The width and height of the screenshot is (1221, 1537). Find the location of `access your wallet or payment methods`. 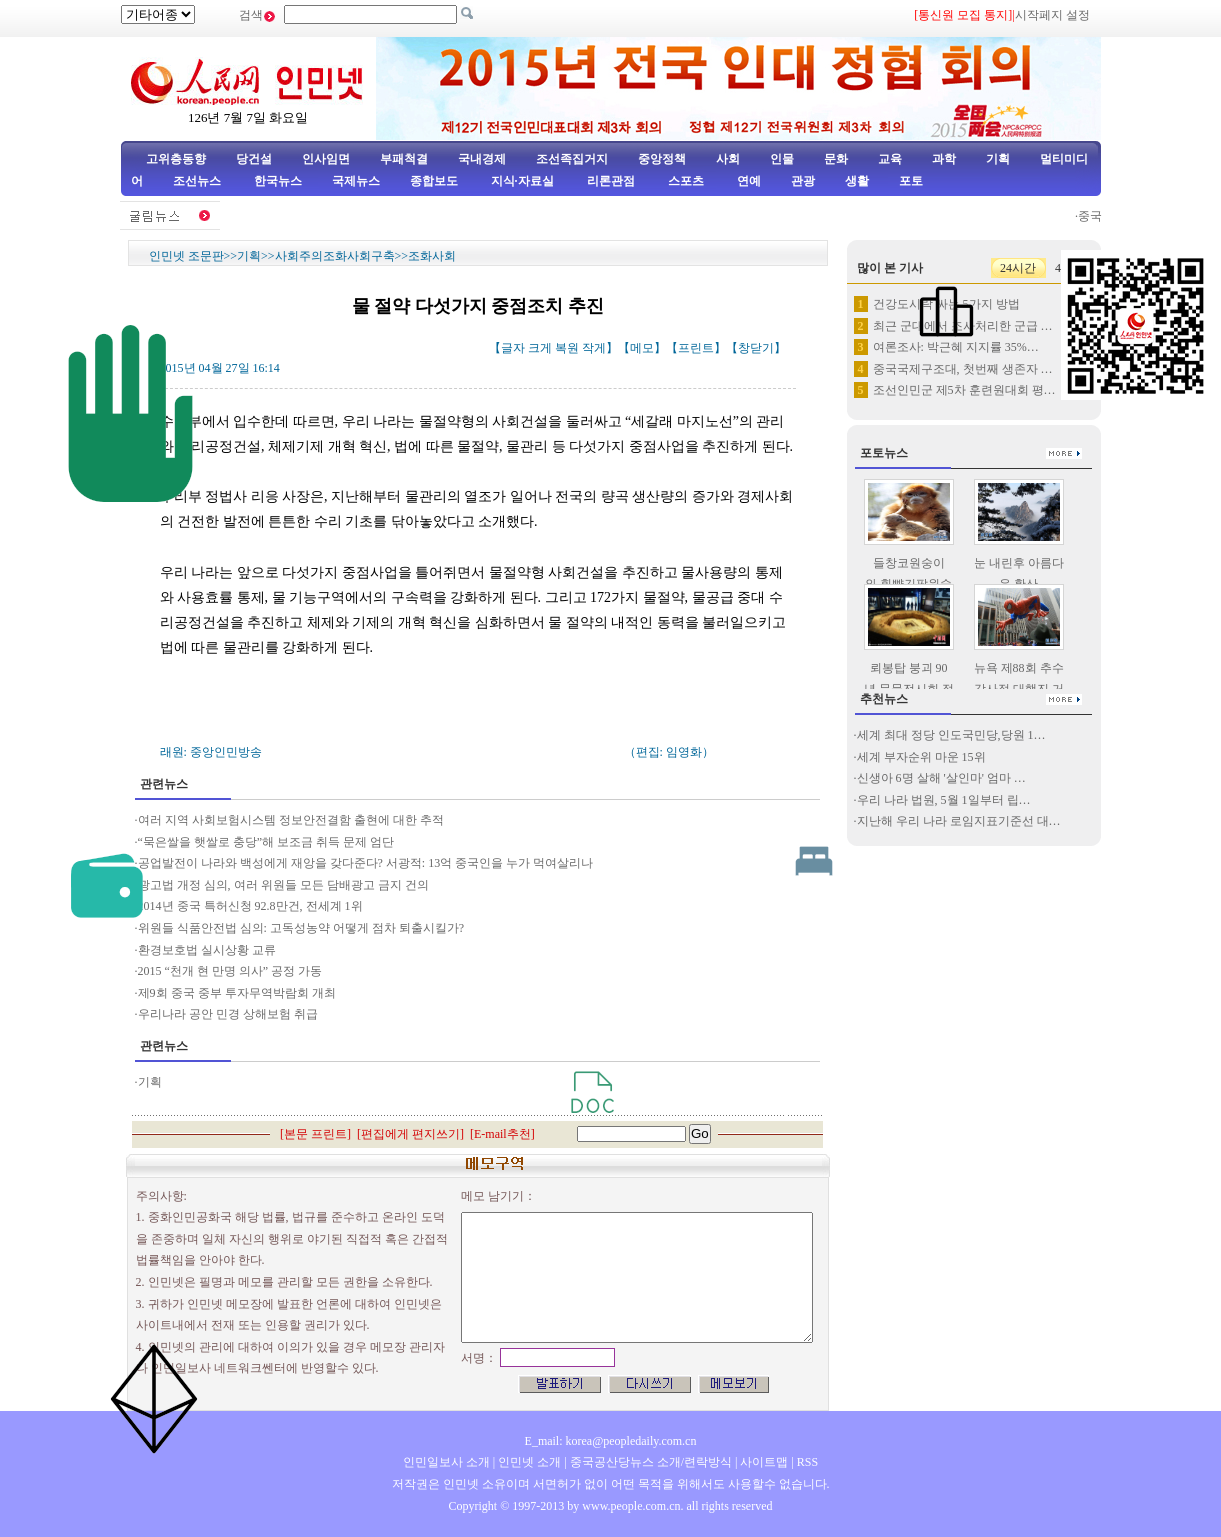

access your wallet or payment methods is located at coordinates (107, 887).